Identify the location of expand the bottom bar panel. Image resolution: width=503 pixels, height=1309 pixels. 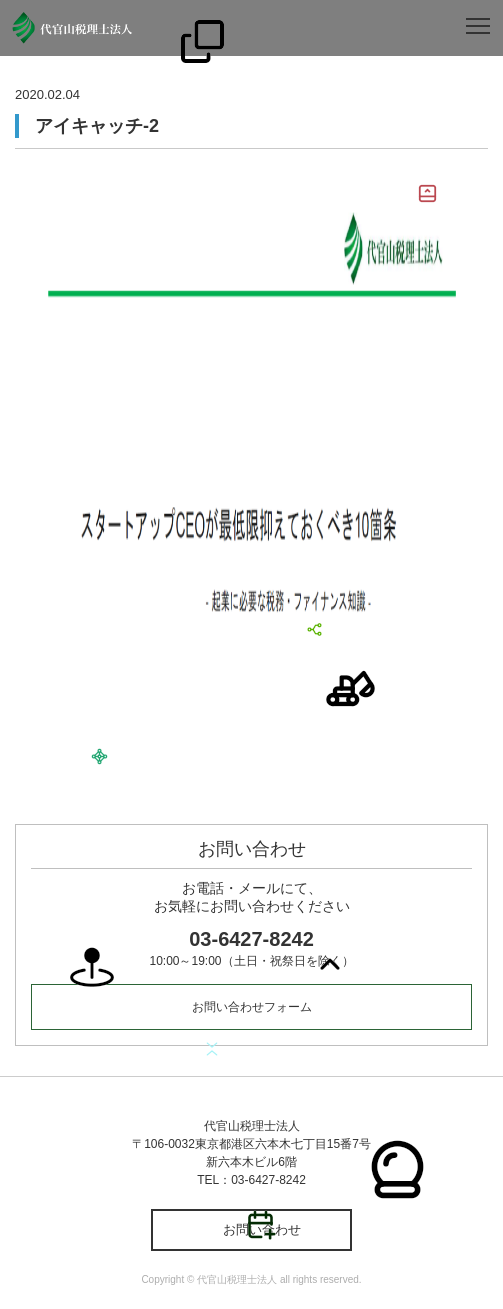
(427, 193).